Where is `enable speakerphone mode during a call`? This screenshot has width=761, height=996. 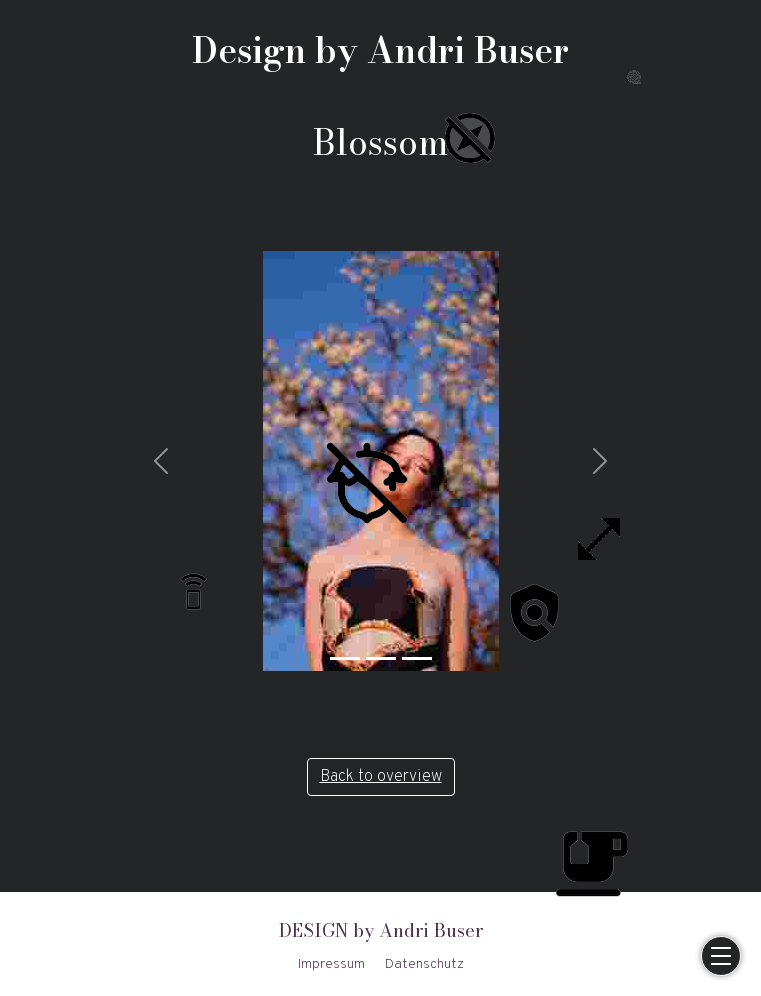
enable speakerphone mode during a call is located at coordinates (193, 592).